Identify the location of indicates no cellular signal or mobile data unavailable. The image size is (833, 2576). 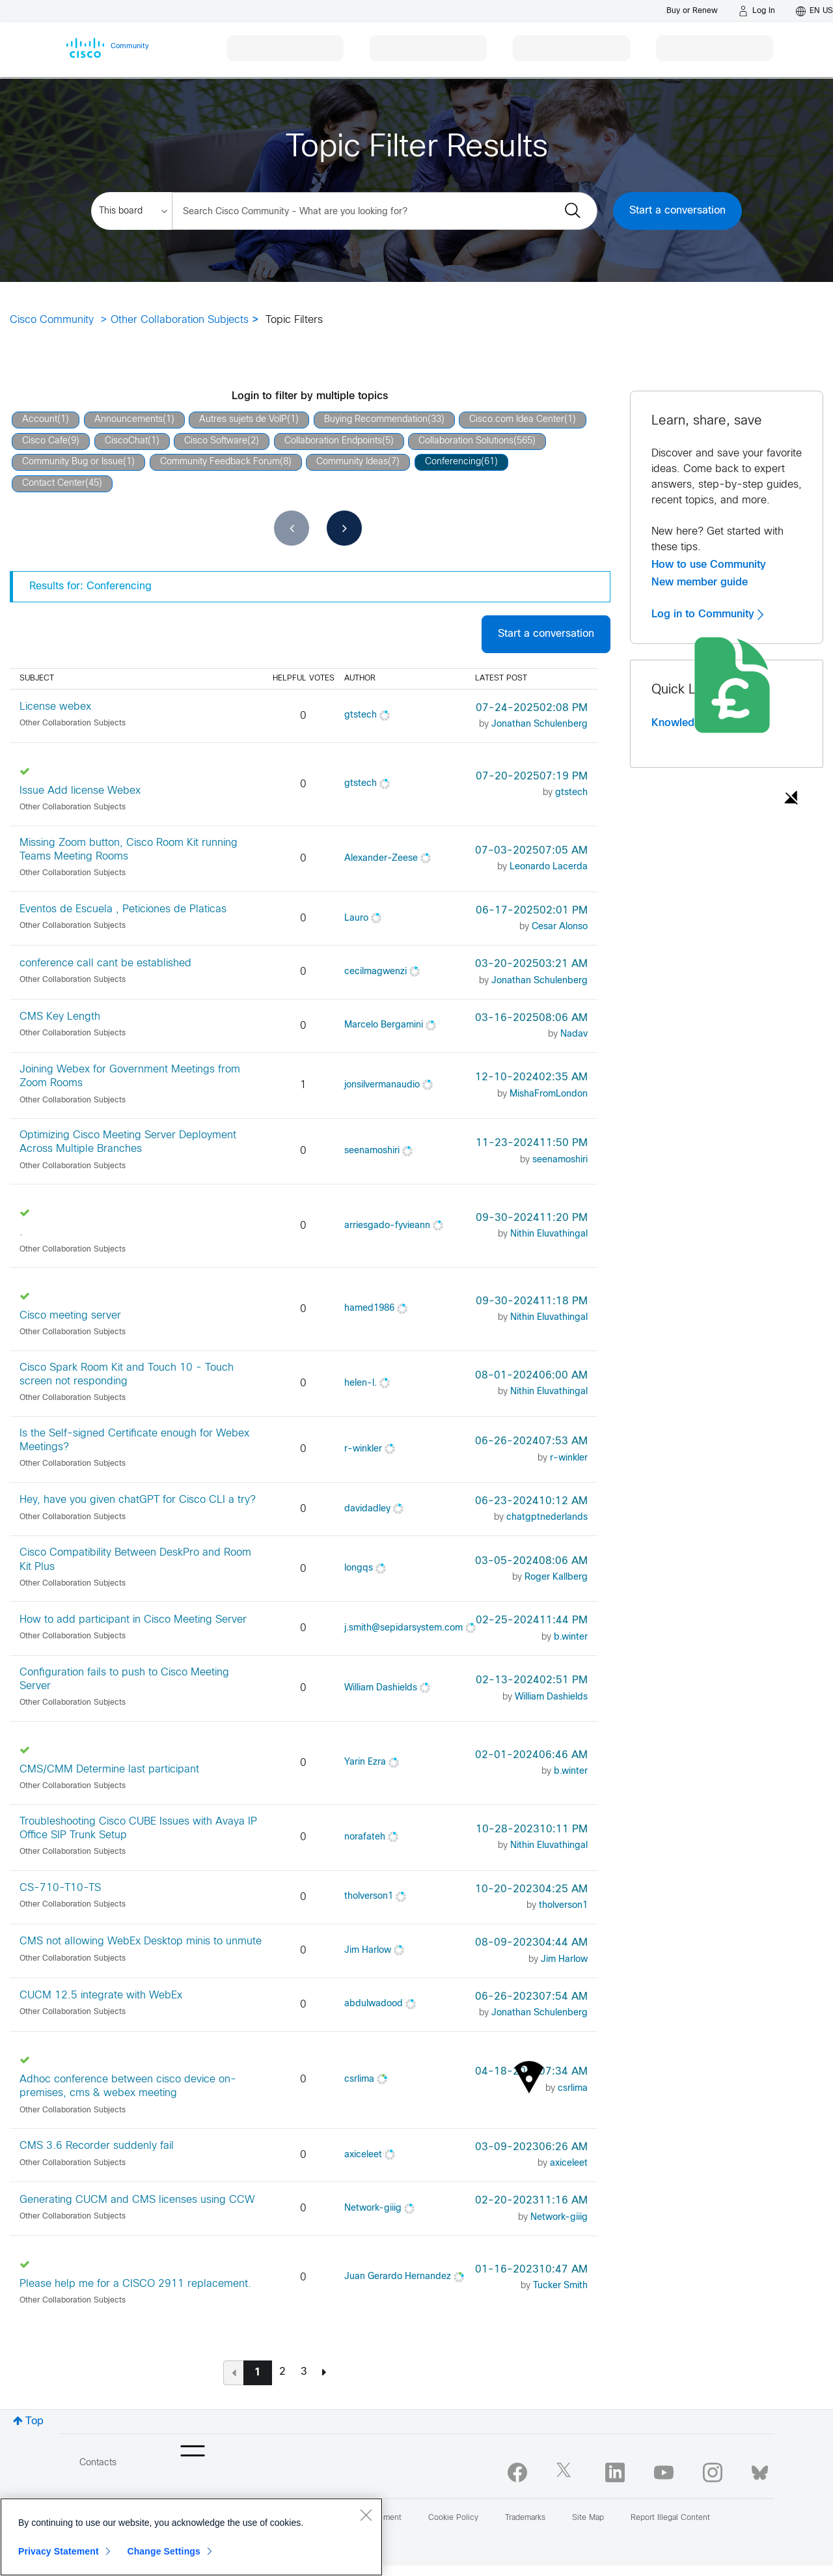
(791, 797).